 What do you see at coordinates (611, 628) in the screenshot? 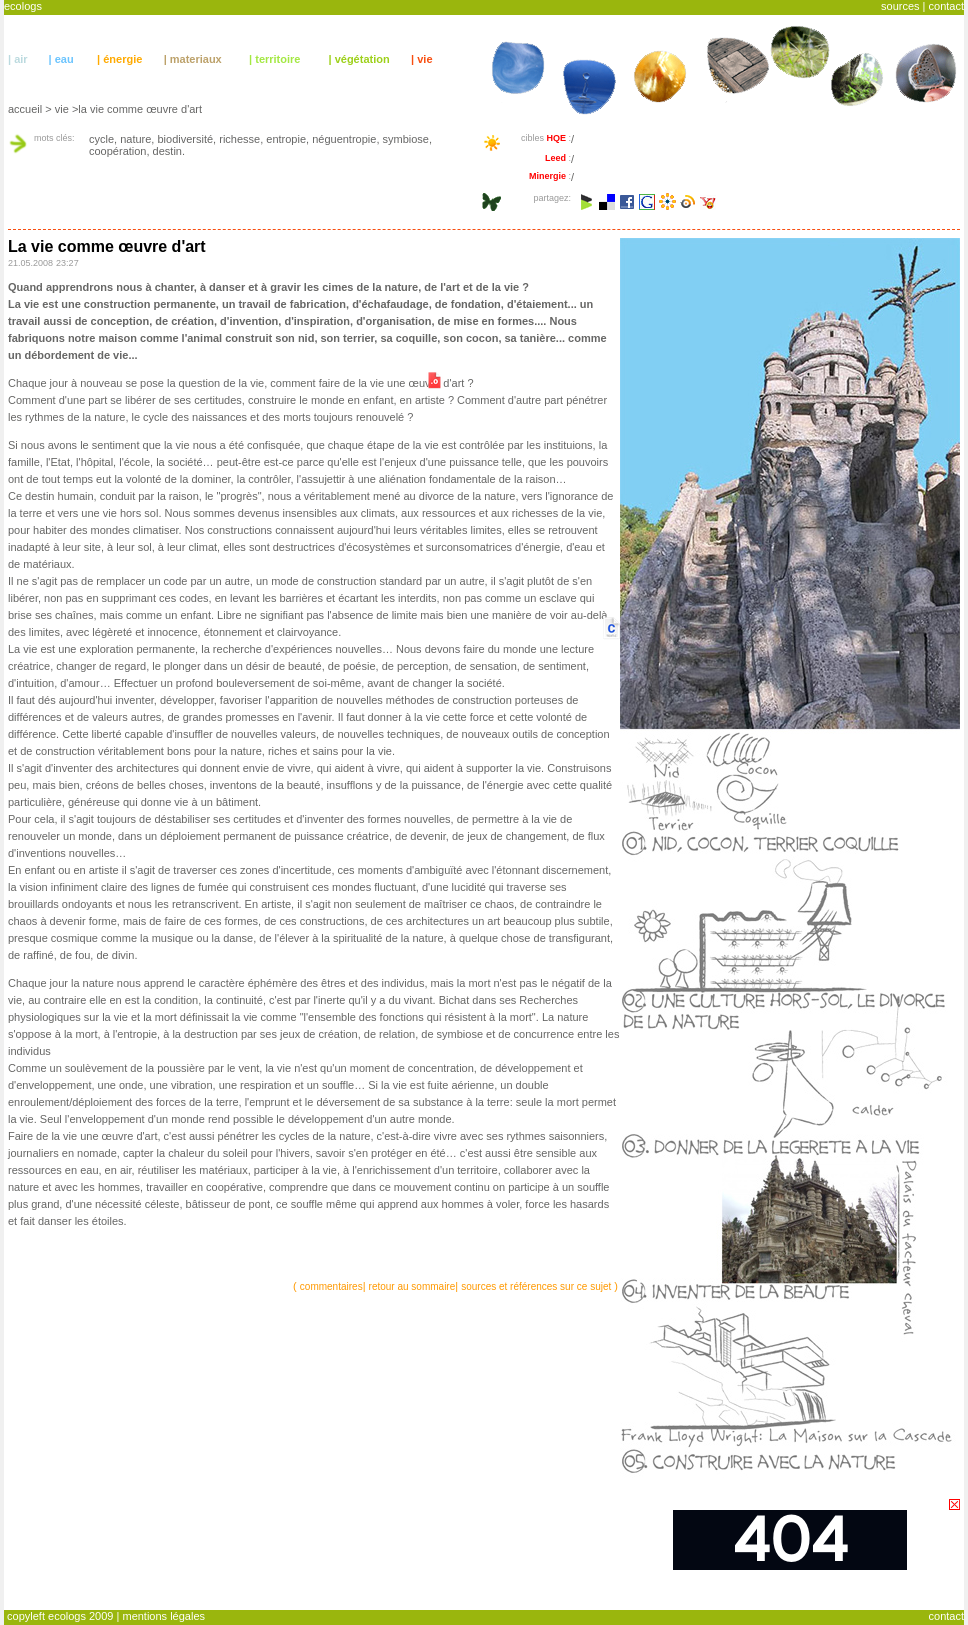
I see `c programming language source file` at bounding box center [611, 628].